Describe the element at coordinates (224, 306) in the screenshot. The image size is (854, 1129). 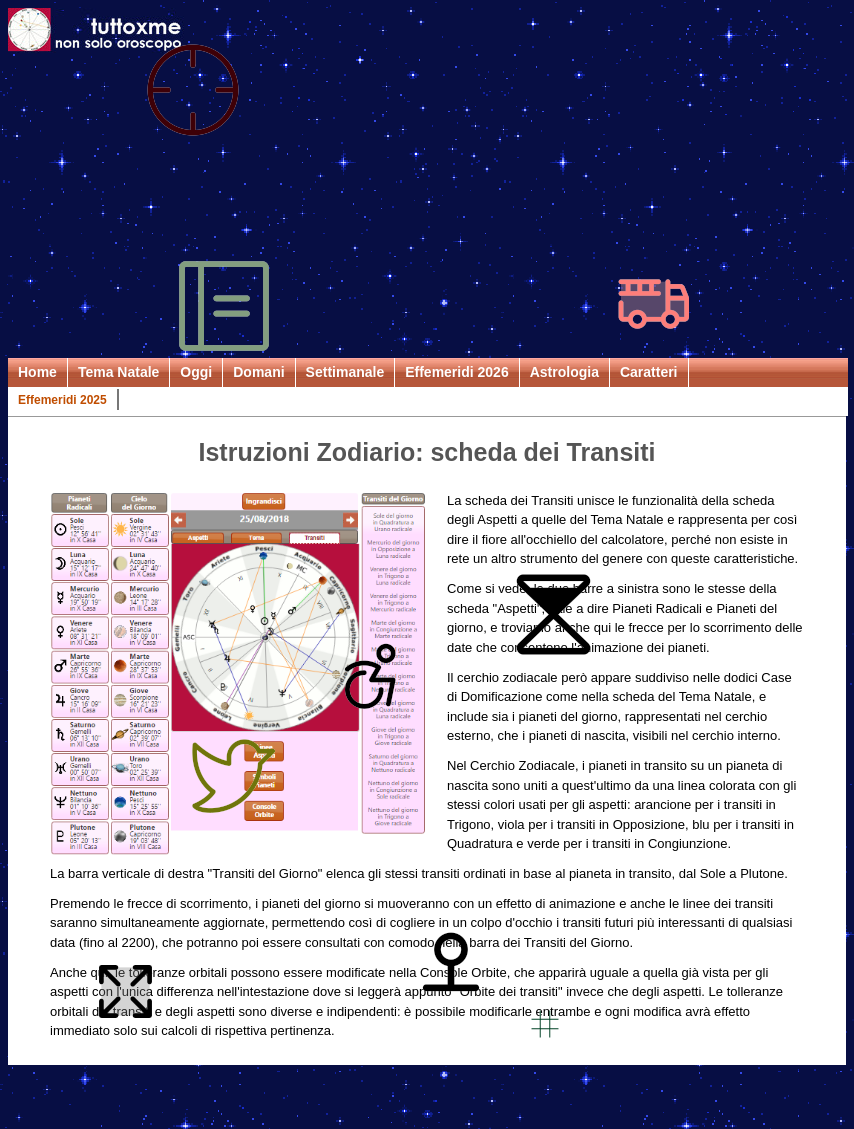
I see `open your notebook or notes` at that location.